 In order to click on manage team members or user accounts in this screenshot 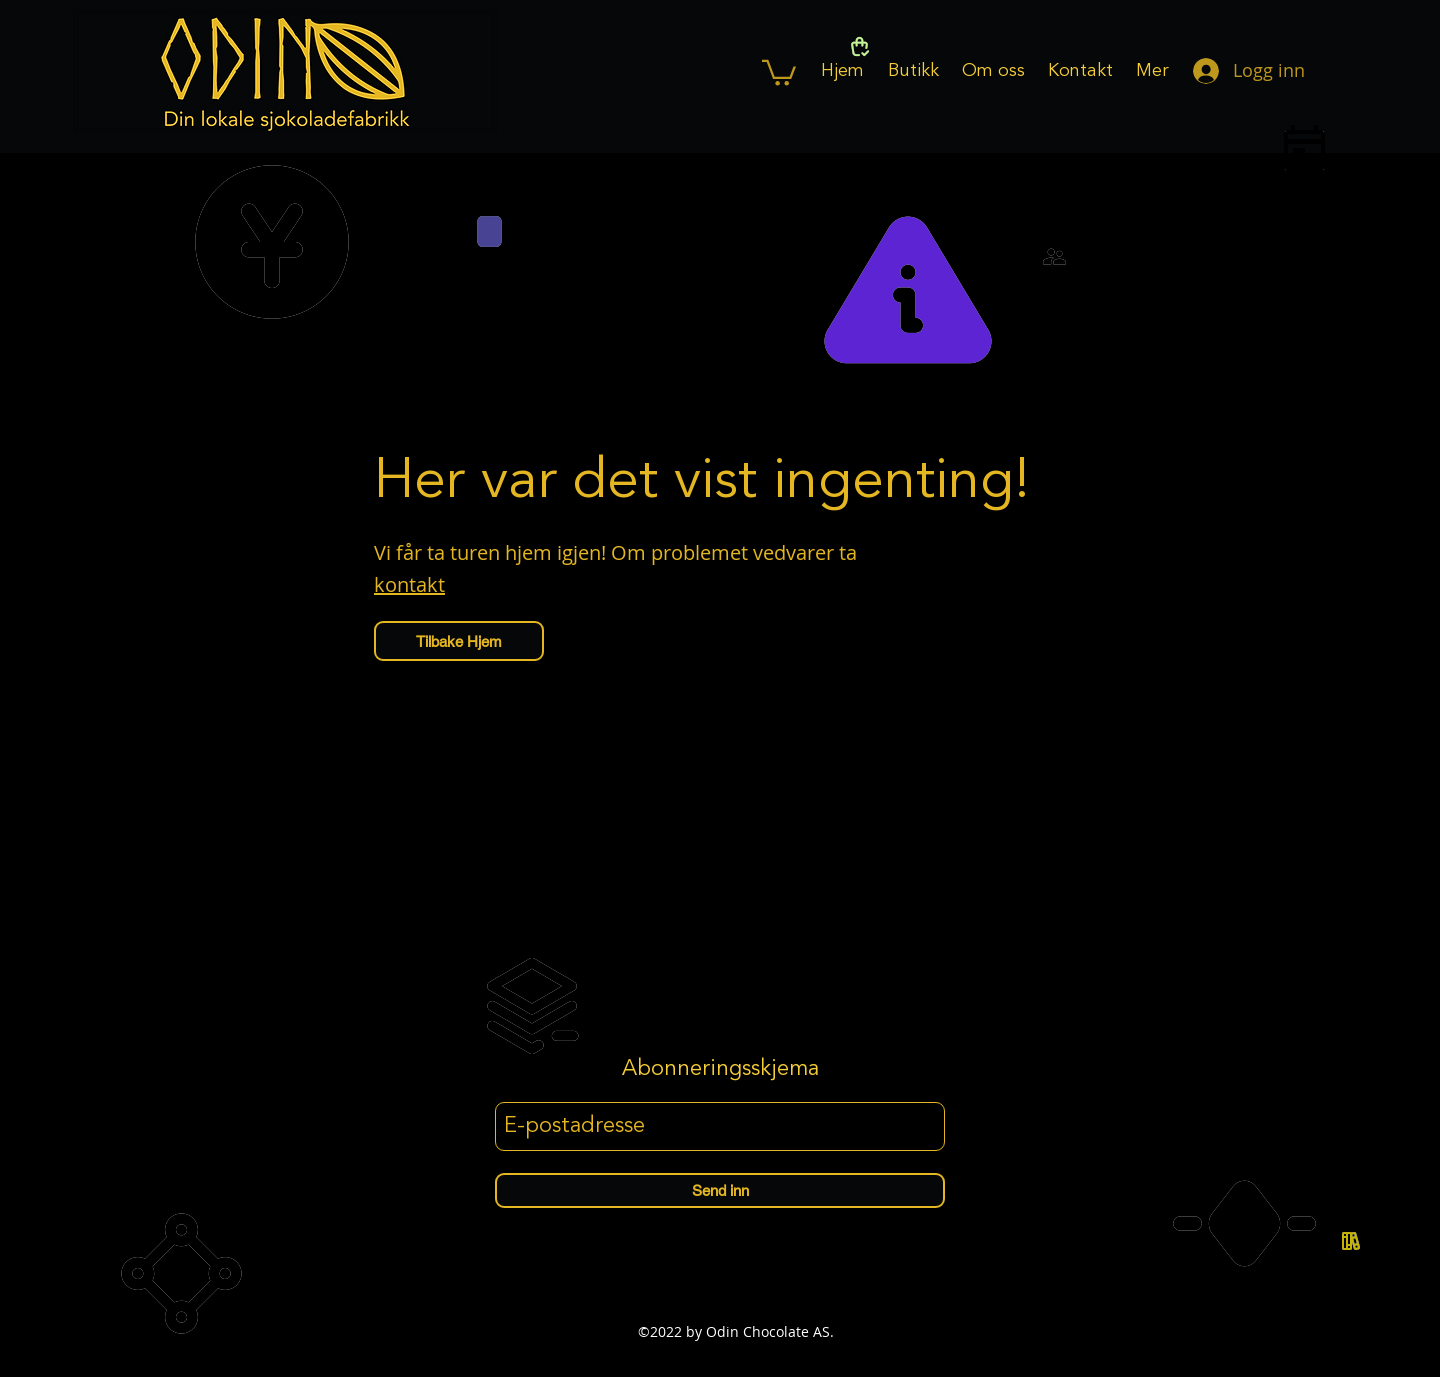, I will do `click(1054, 256)`.